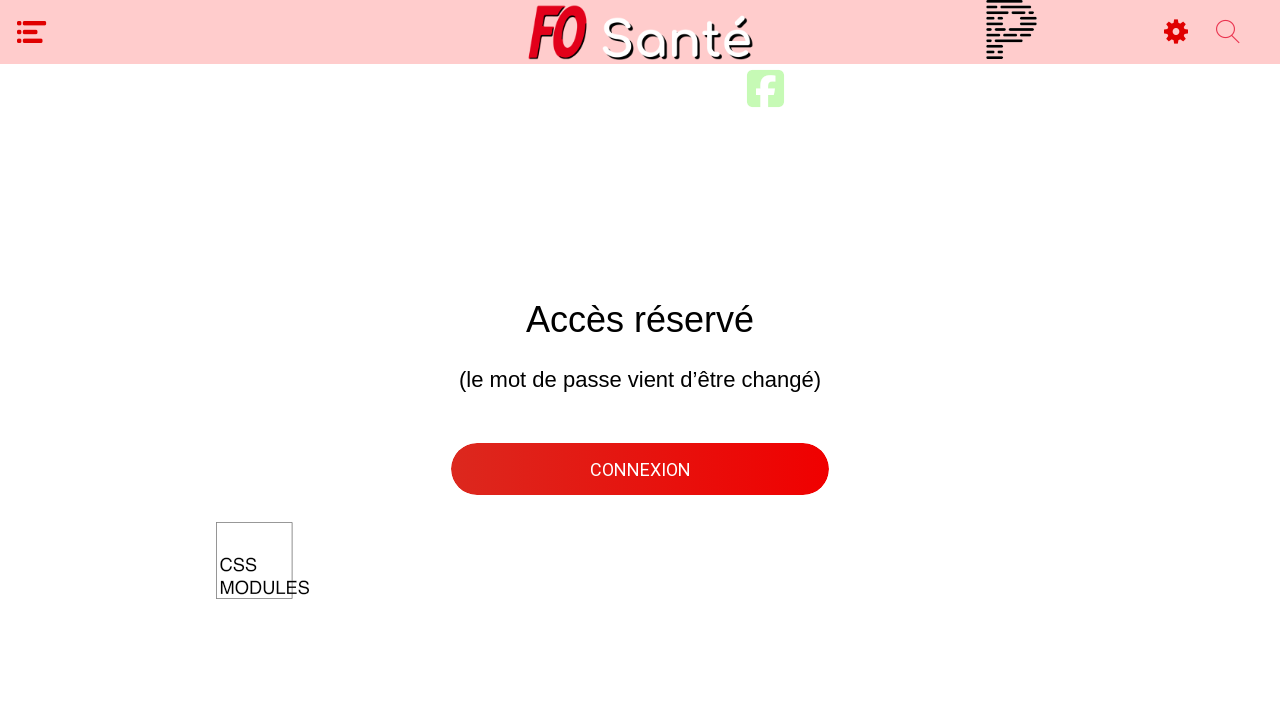  I want to click on share to facebook, so click(765, 88).